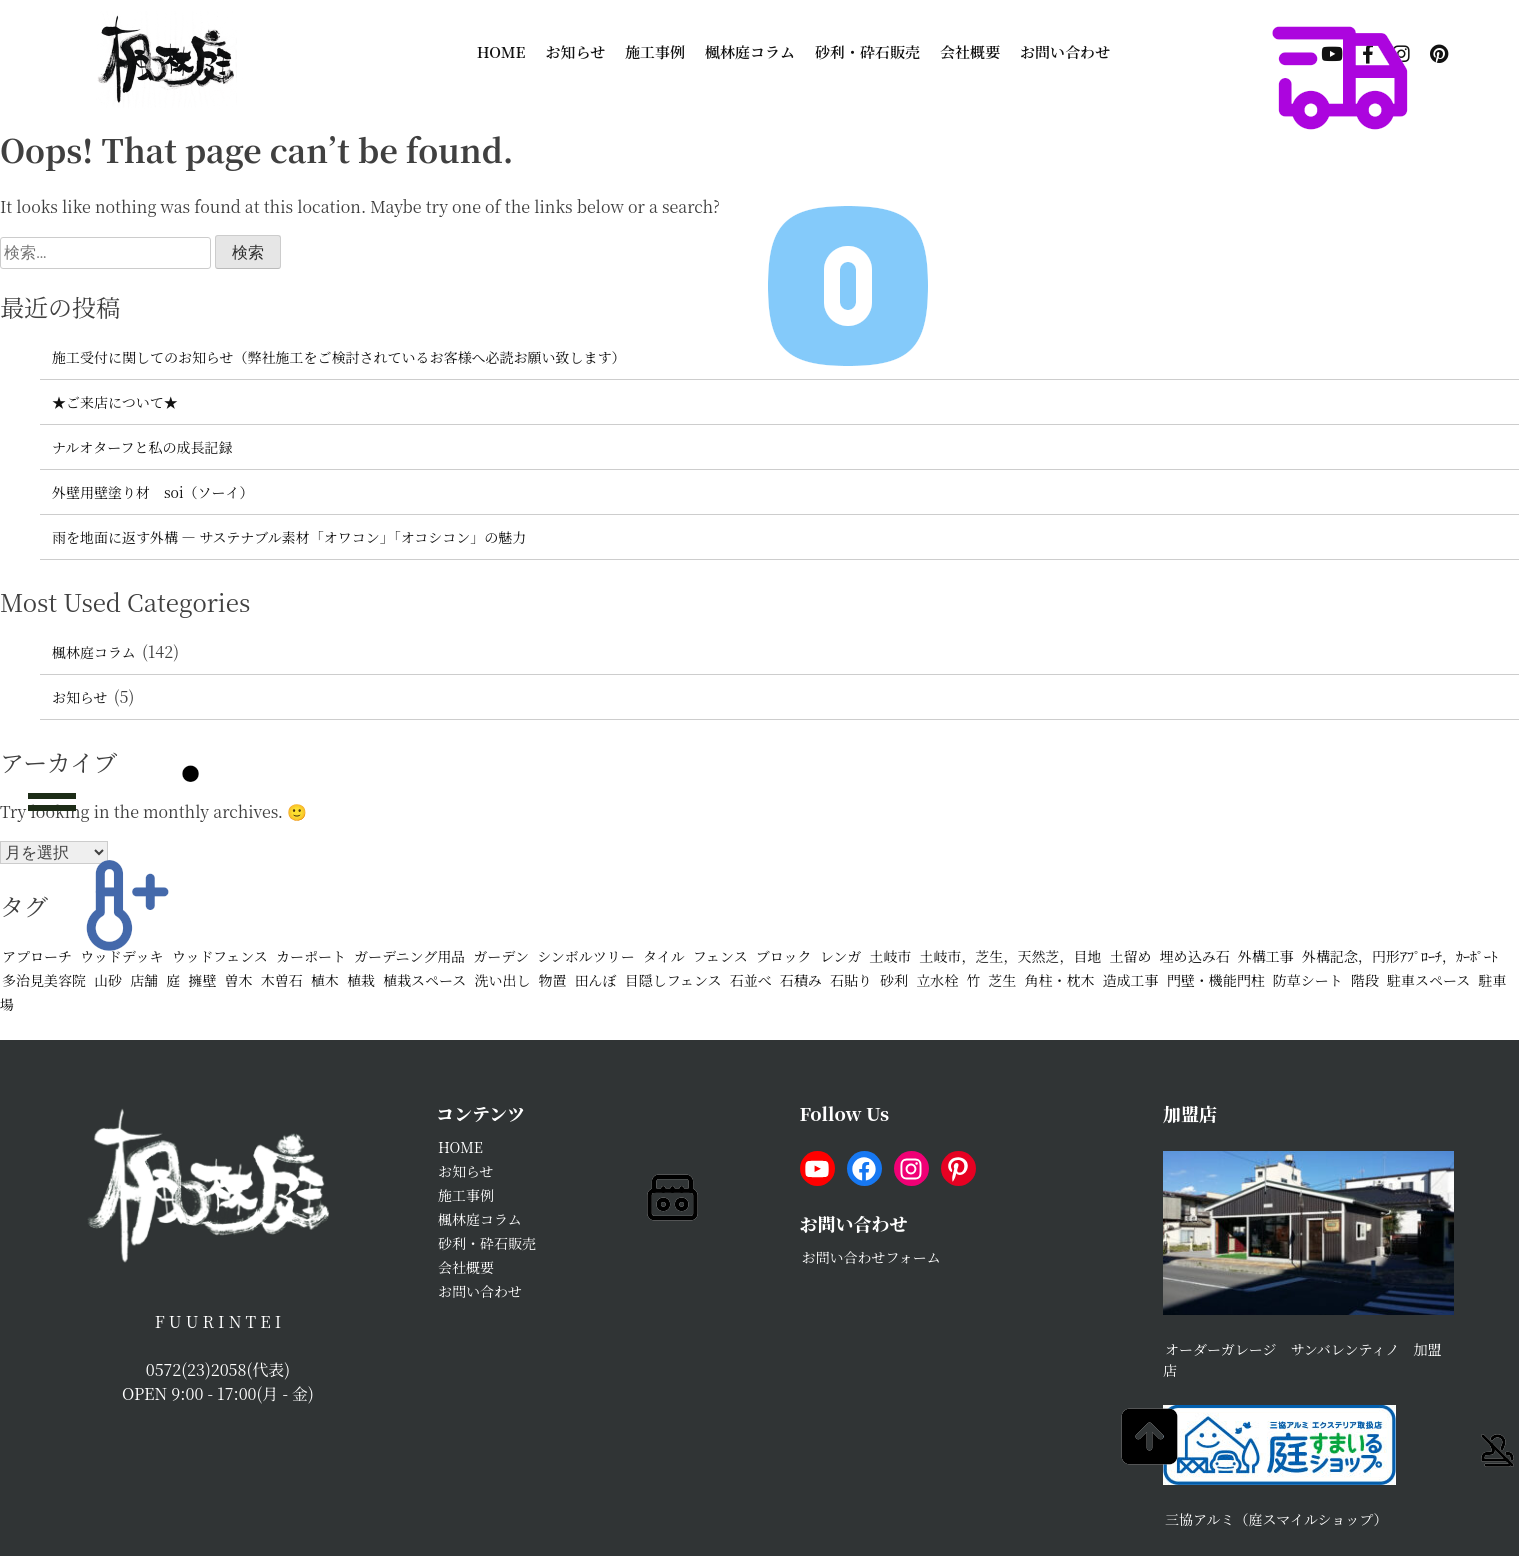  Describe the element at coordinates (118, 905) in the screenshot. I see `increase temperature setting` at that location.